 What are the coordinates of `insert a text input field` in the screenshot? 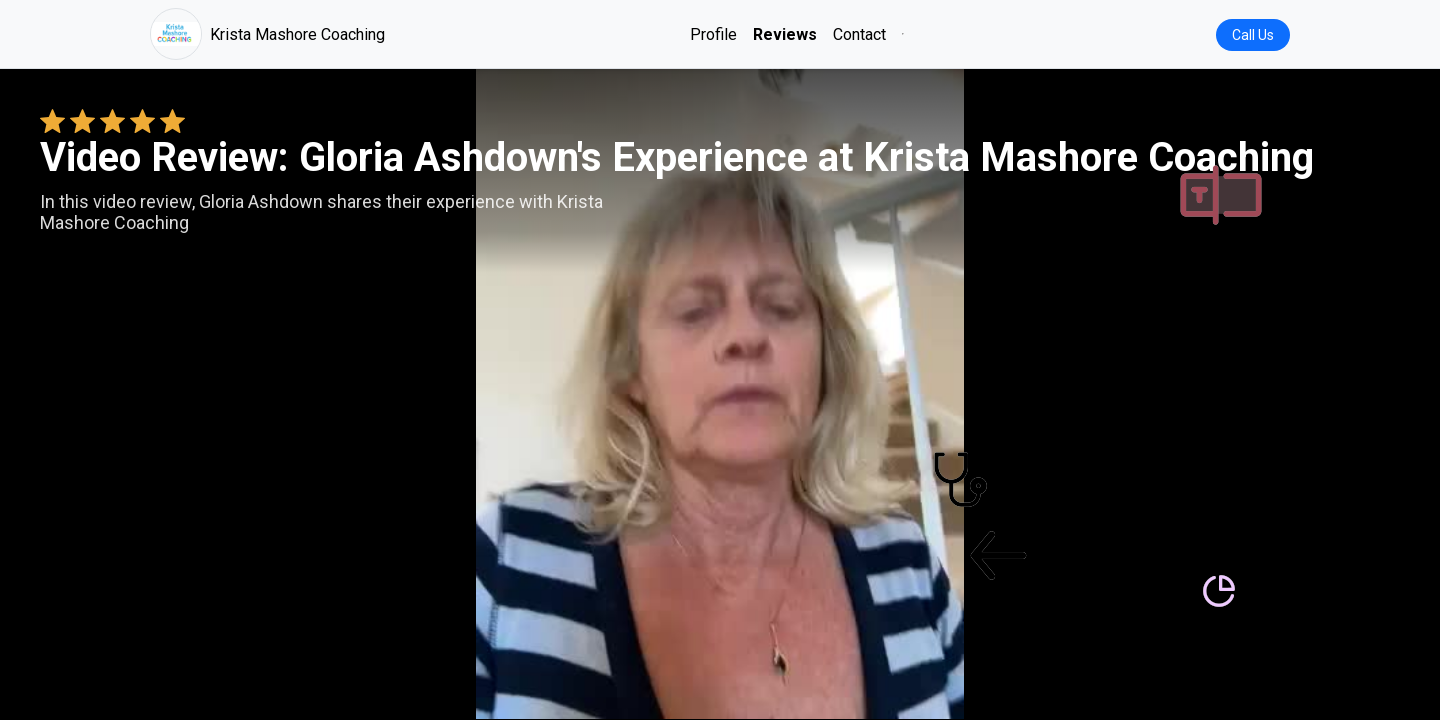 It's located at (1221, 195).